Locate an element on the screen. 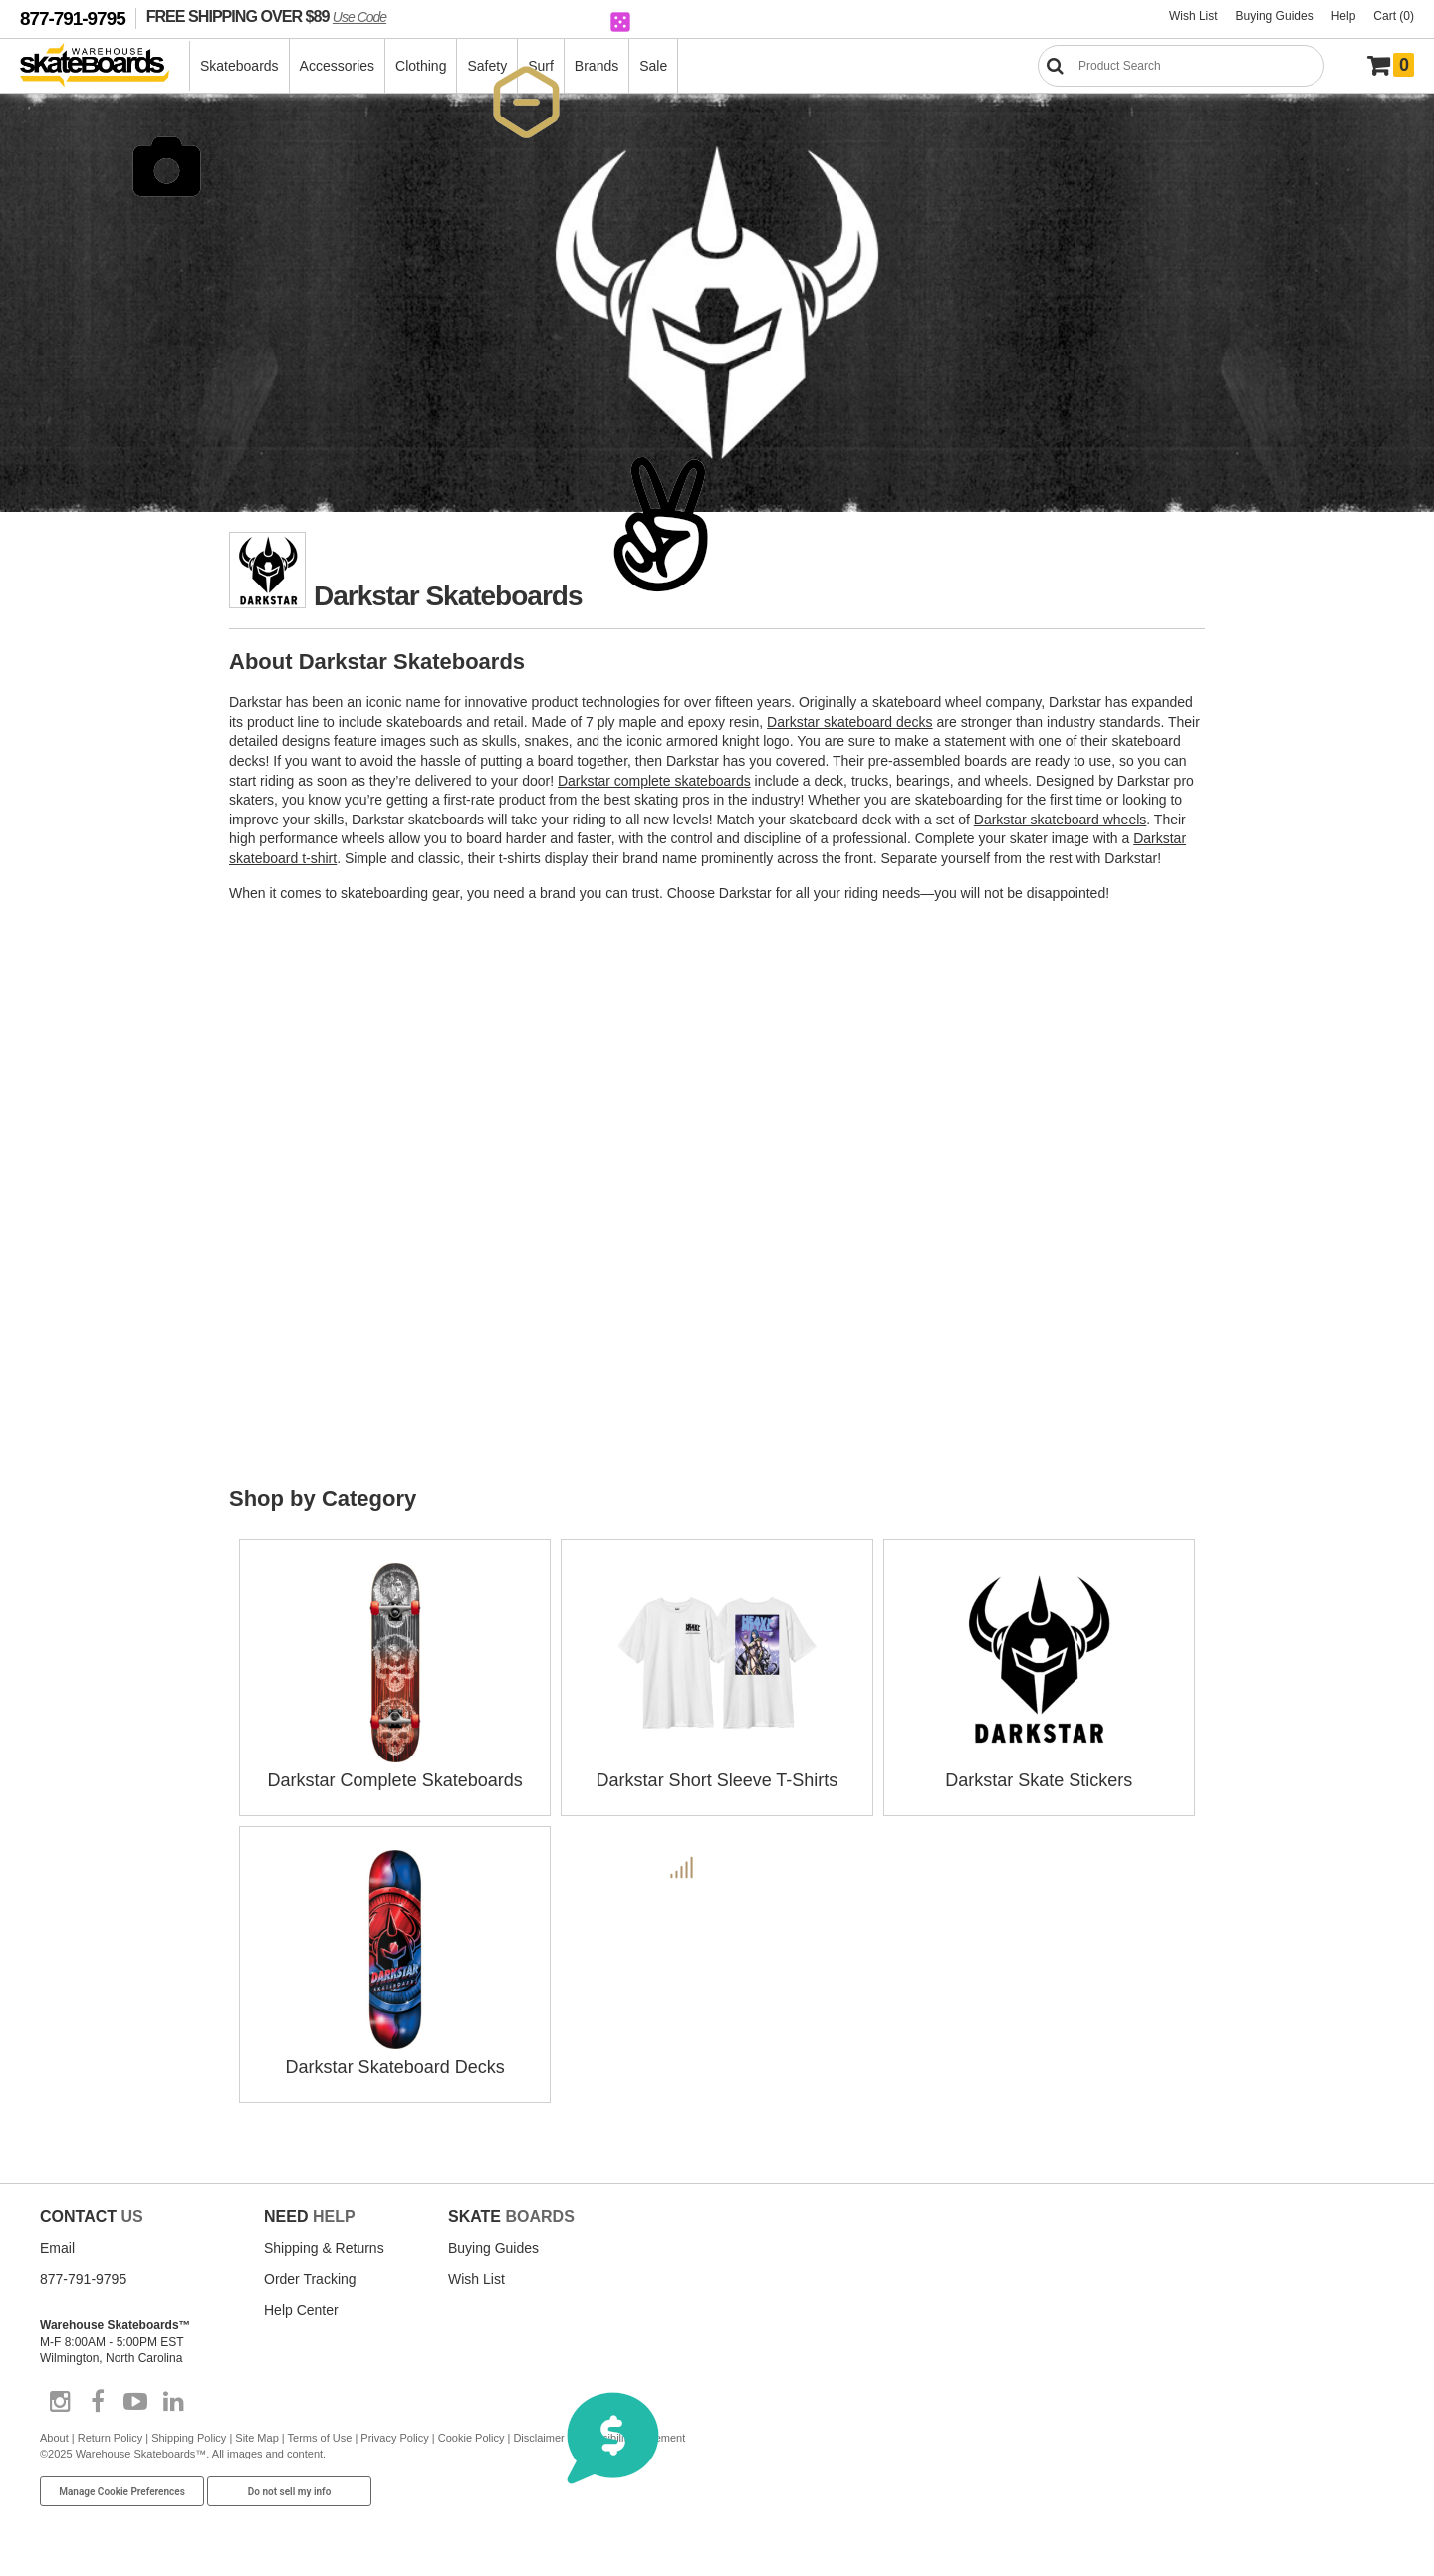 The height and width of the screenshot is (2576, 1434). indicates a random or chance-based action is located at coordinates (620, 22).